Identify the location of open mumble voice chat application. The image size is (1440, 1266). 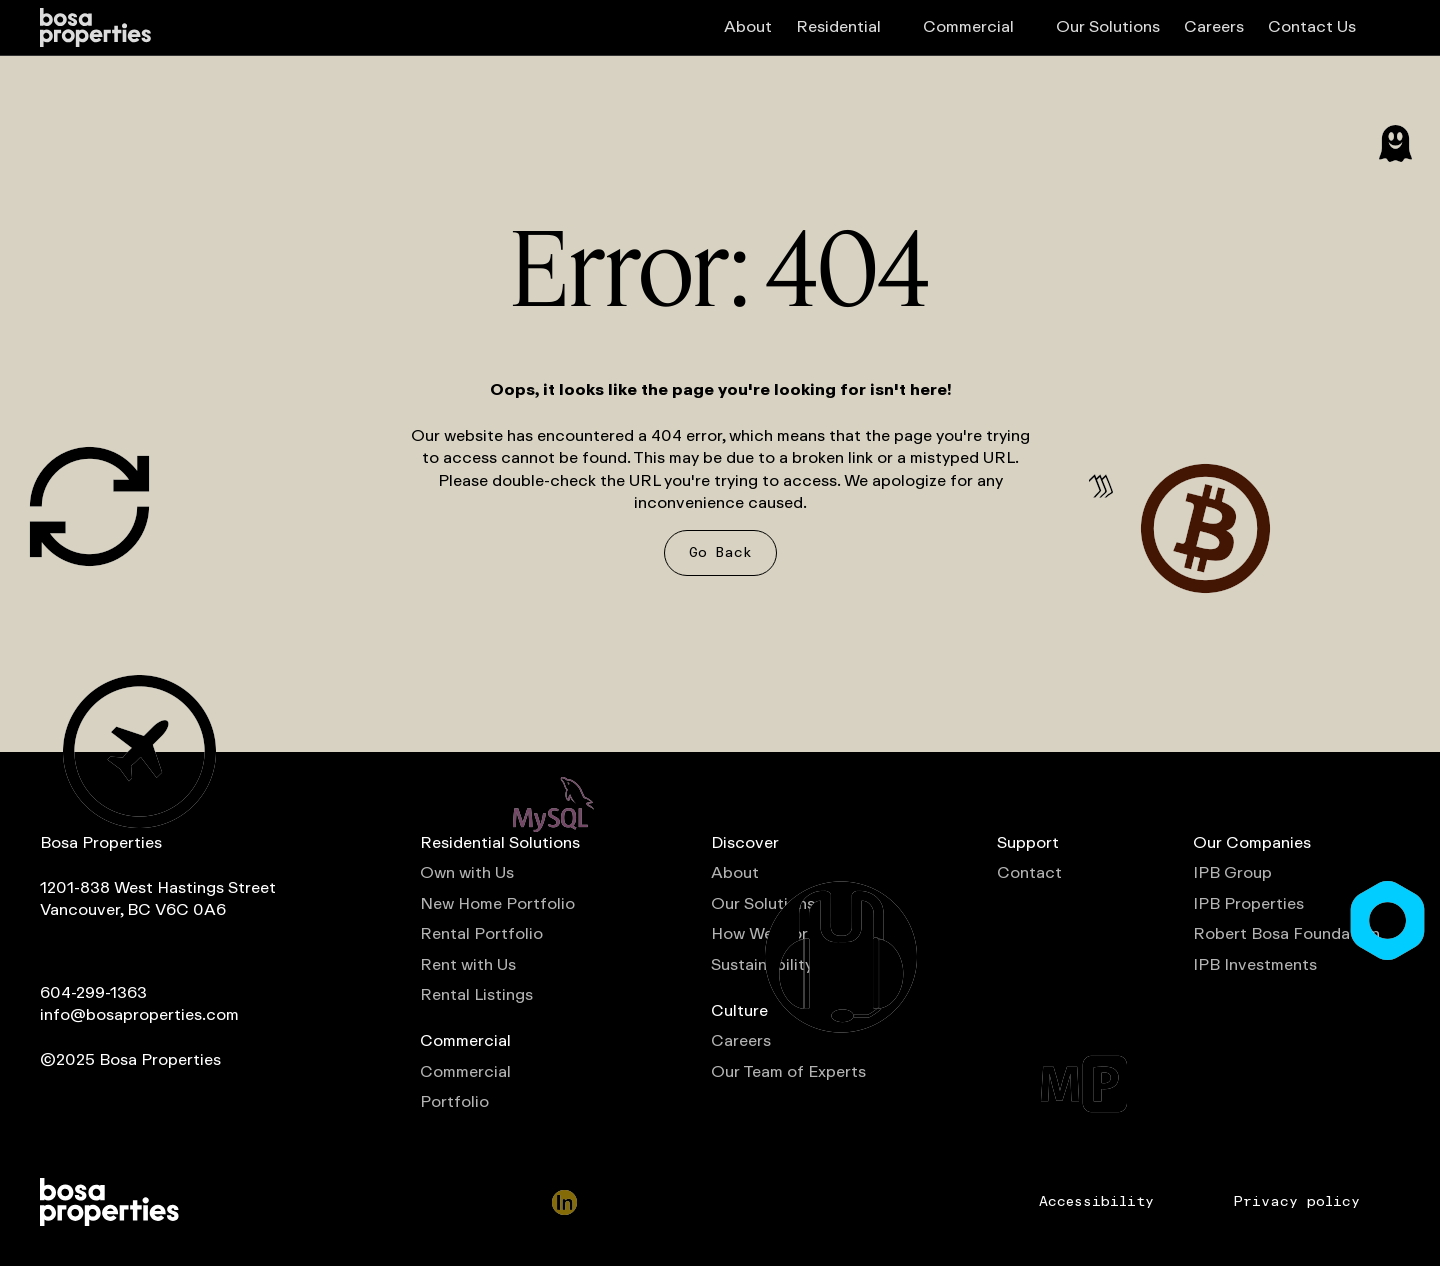
(841, 957).